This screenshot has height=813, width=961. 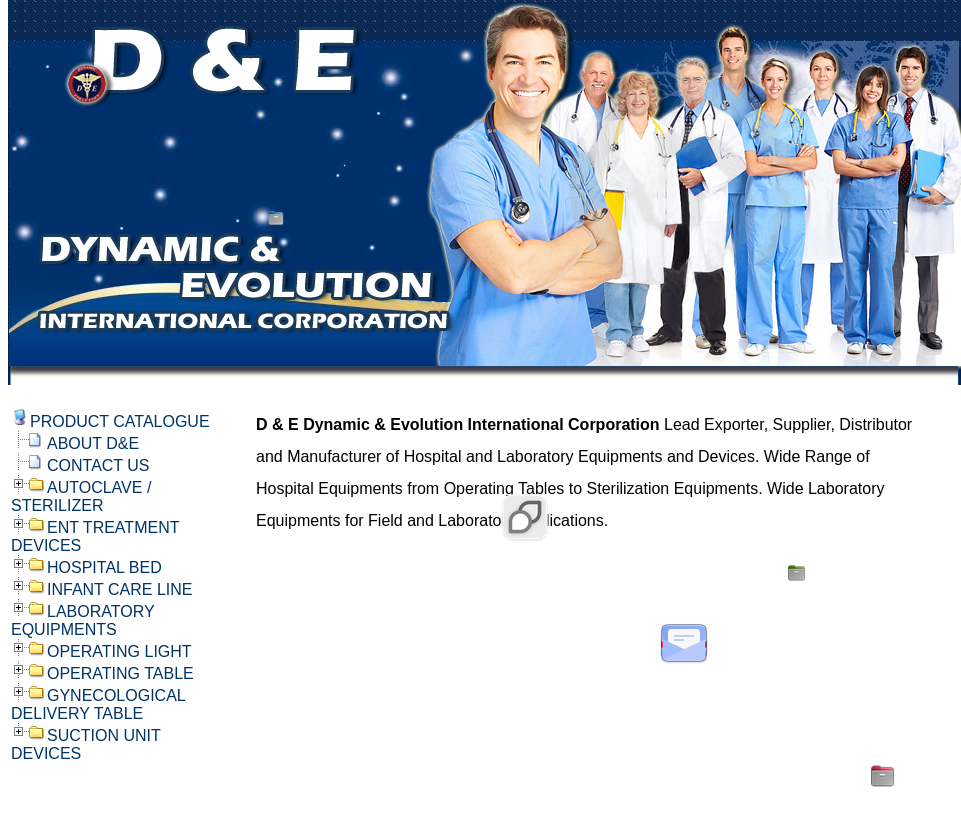 What do you see at coordinates (525, 517) in the screenshot?
I see `launch the korora linux distribution app` at bounding box center [525, 517].